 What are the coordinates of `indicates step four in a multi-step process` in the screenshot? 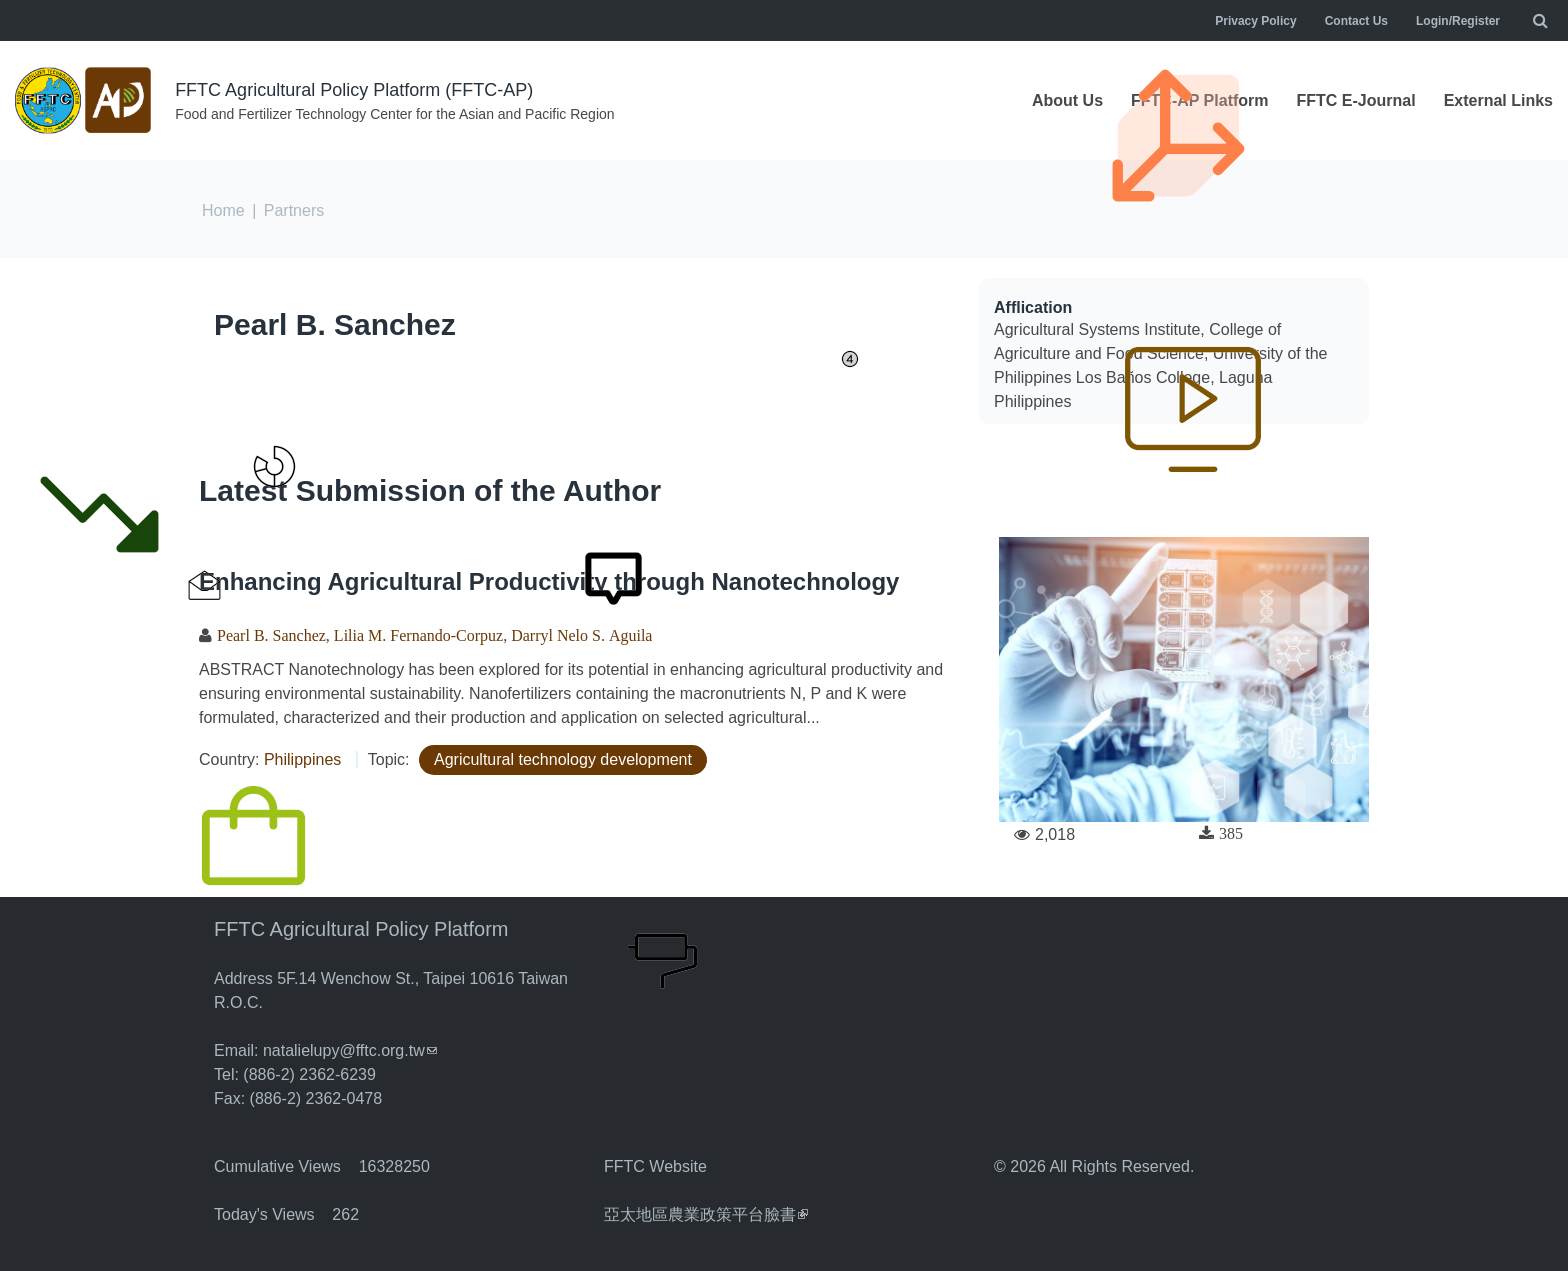 It's located at (850, 359).